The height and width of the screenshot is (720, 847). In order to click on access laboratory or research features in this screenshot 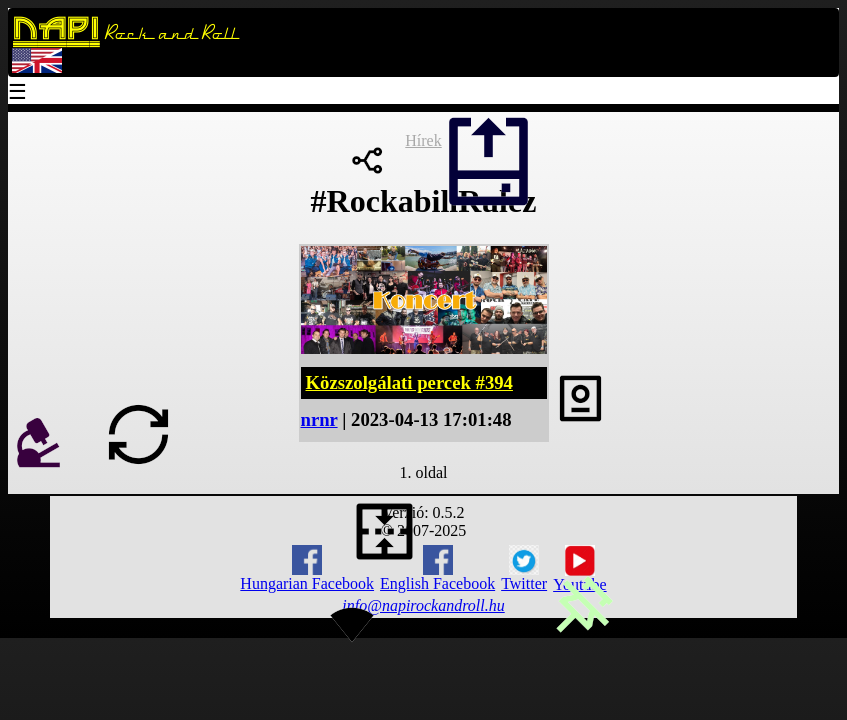, I will do `click(38, 443)`.